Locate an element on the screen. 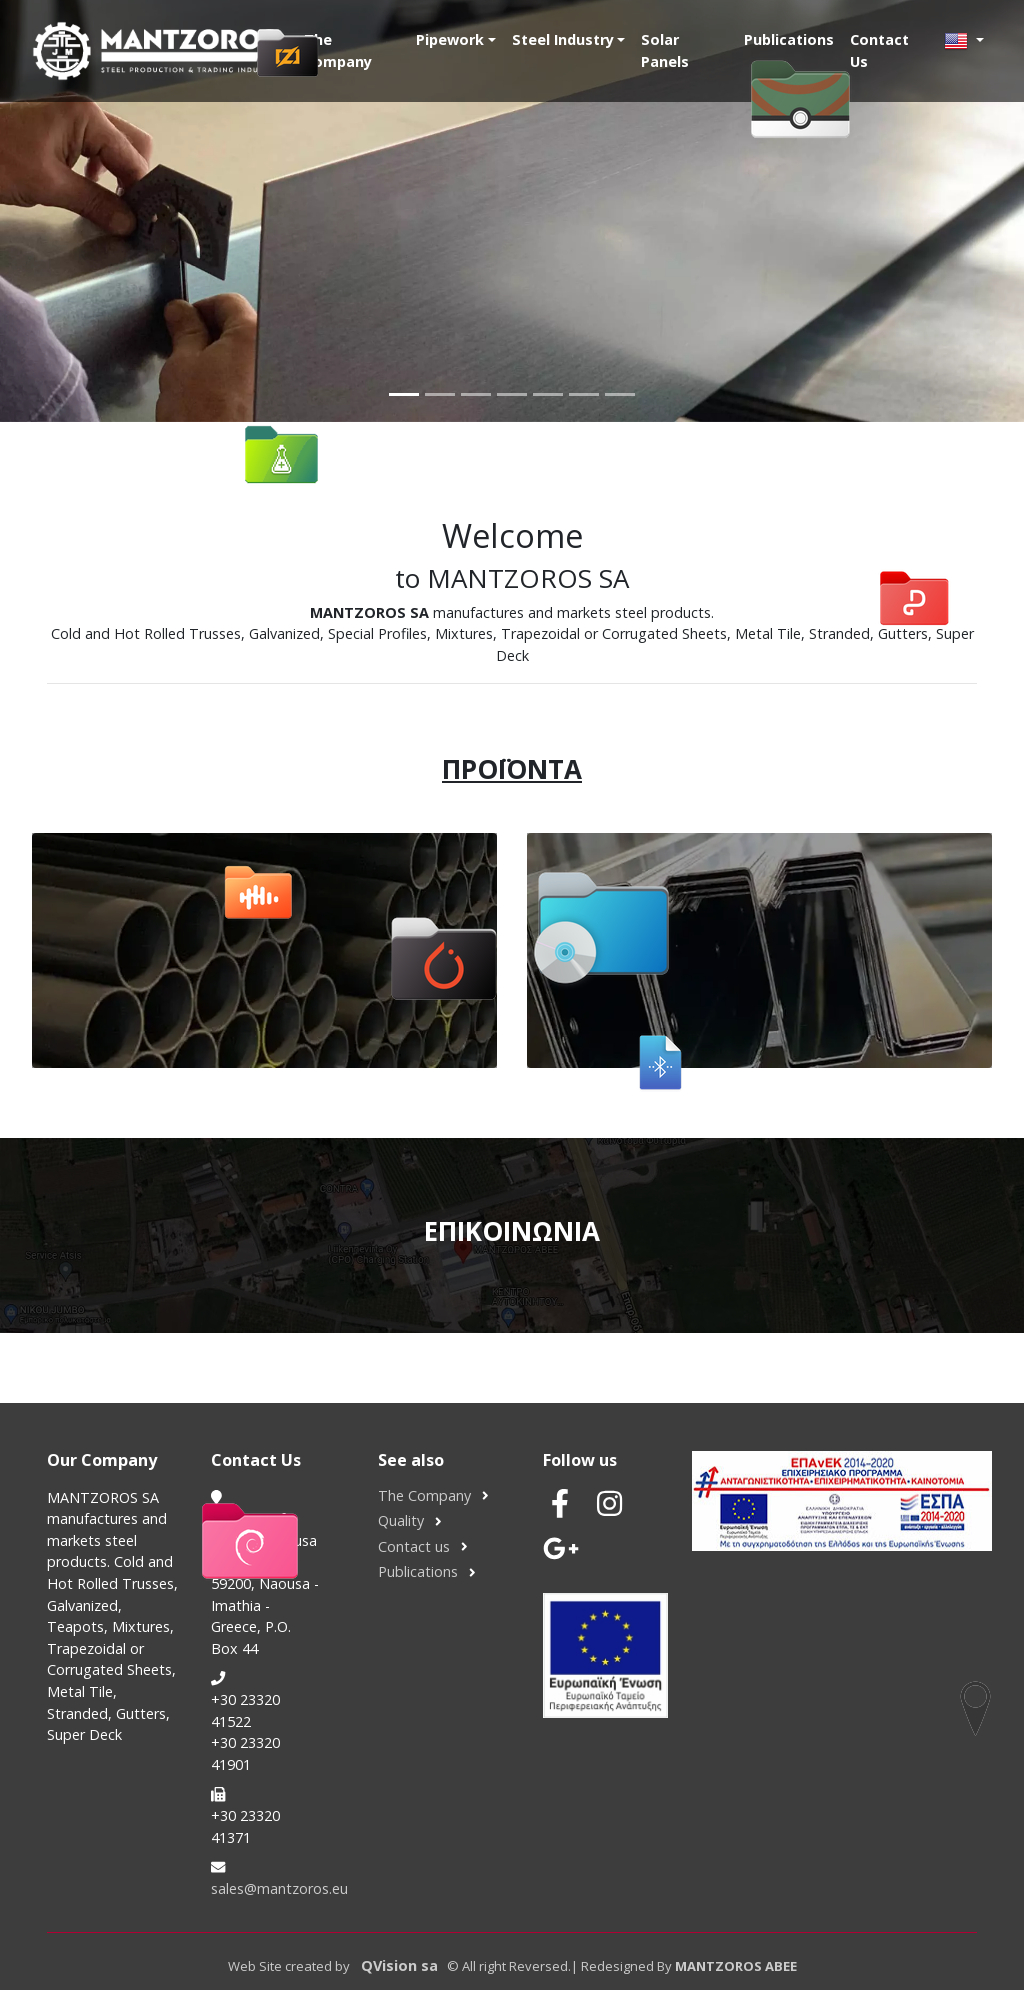 The height and width of the screenshot is (1990, 1024). folder for science or chemistry-related files is located at coordinates (281, 456).